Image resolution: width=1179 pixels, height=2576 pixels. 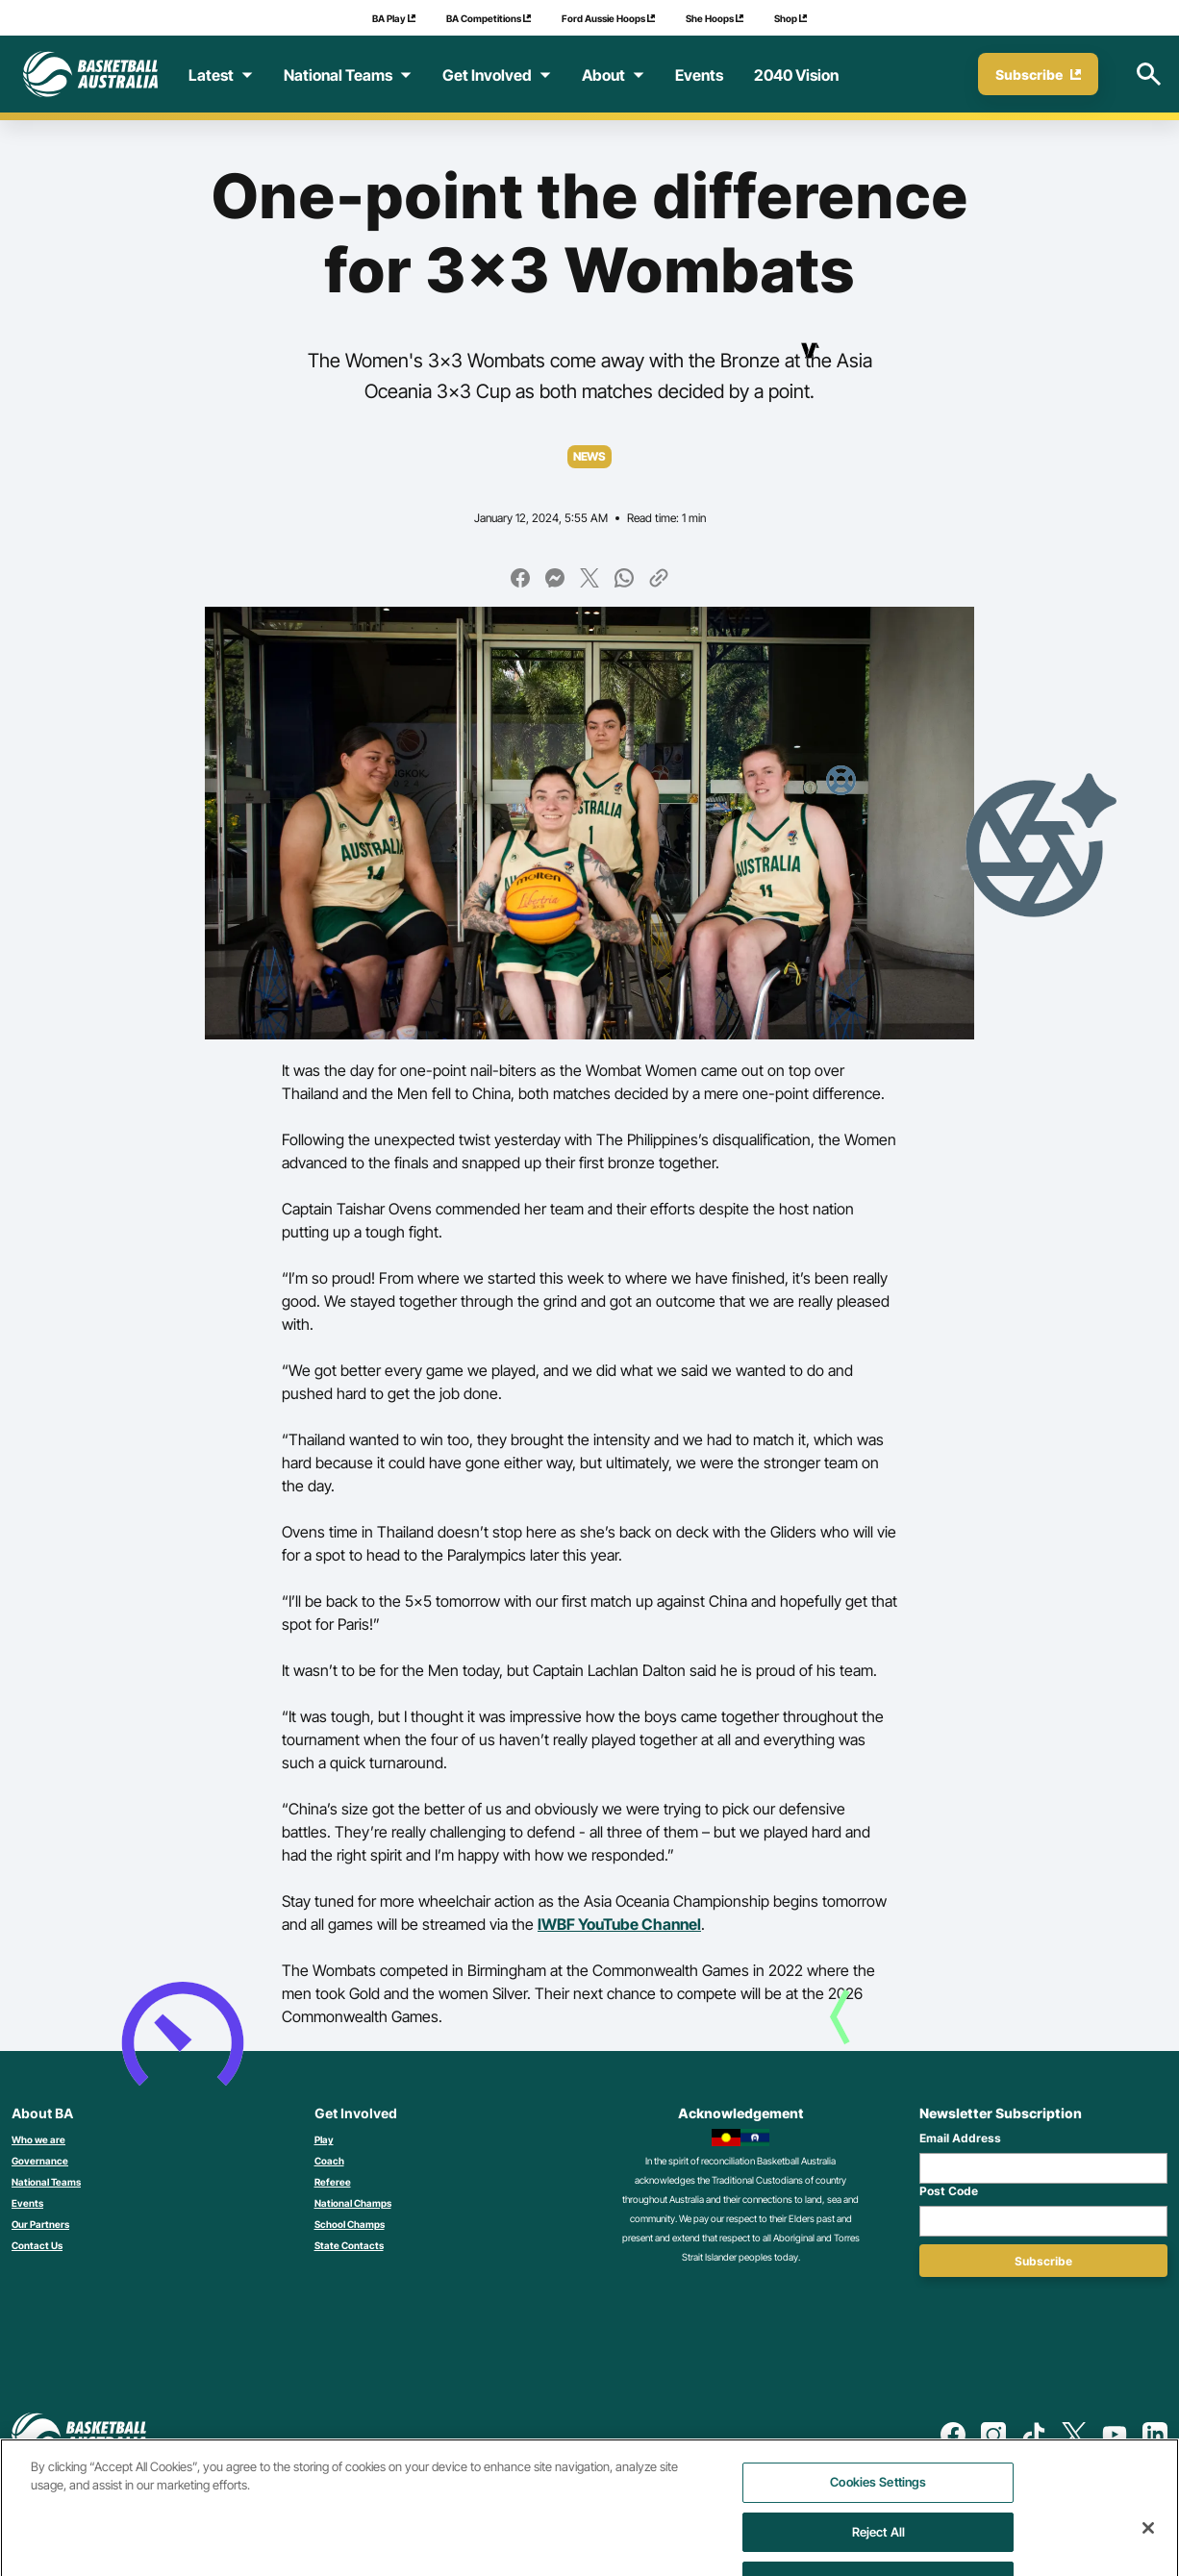 I want to click on access AI-powered camera features, so click(x=1034, y=848).